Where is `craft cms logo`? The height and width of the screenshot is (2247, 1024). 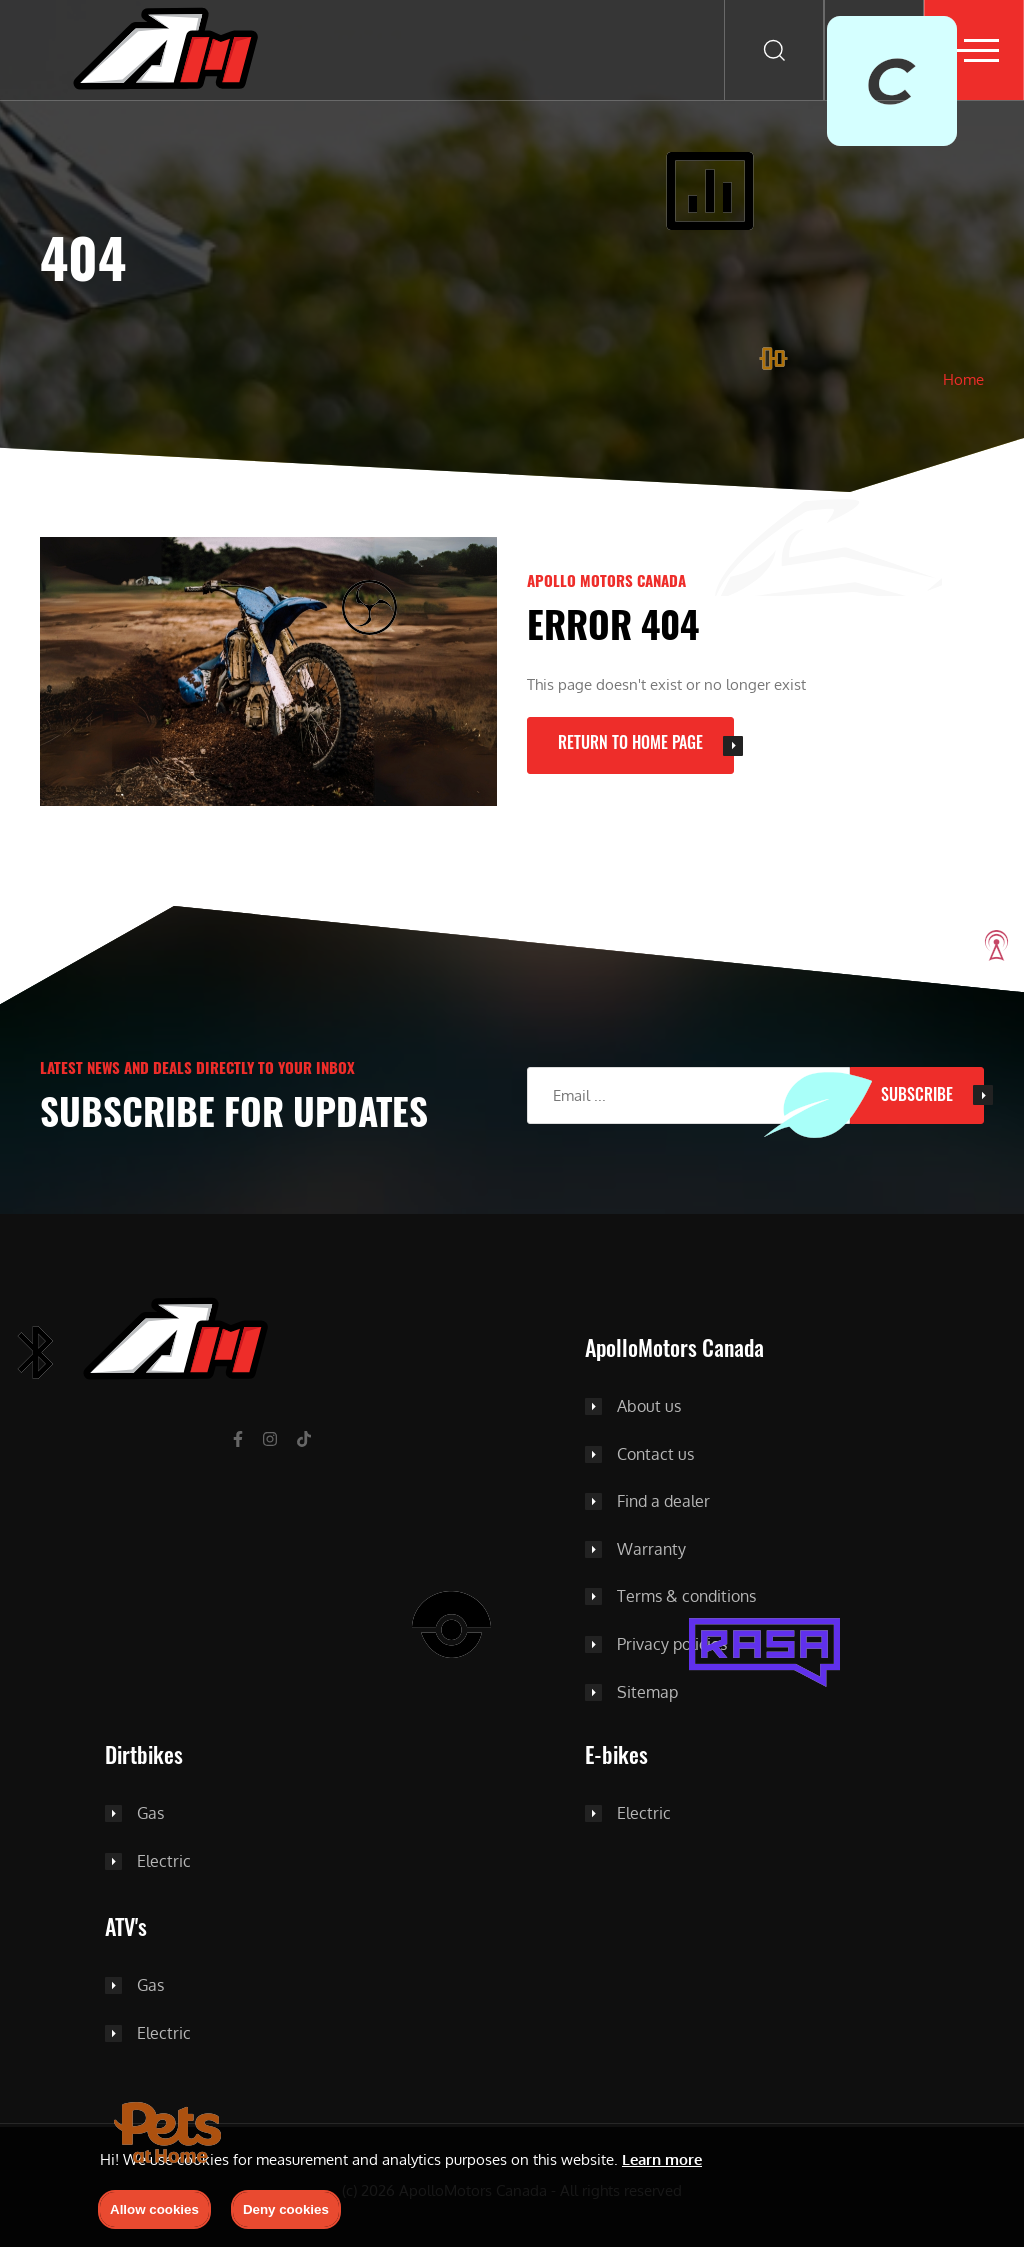
craft cms logo is located at coordinates (892, 81).